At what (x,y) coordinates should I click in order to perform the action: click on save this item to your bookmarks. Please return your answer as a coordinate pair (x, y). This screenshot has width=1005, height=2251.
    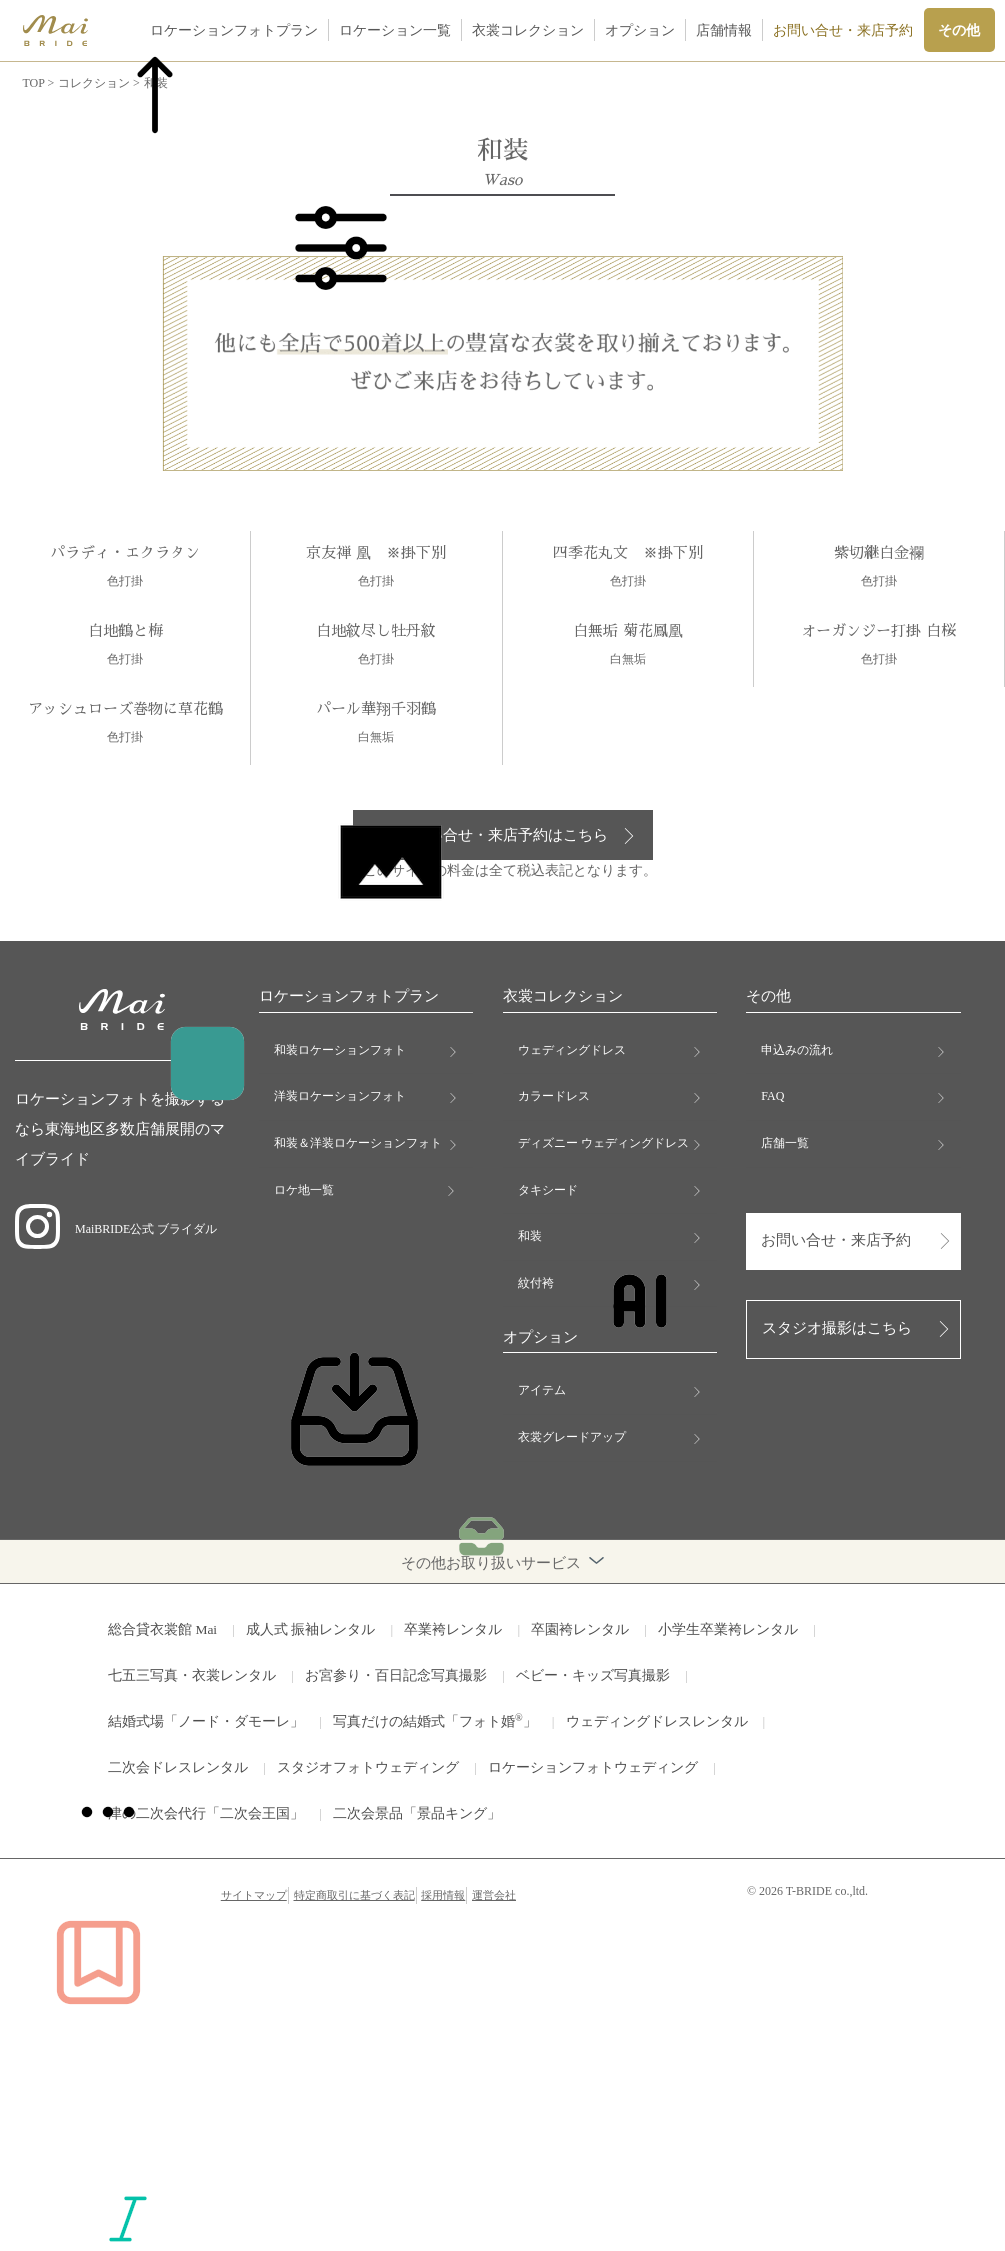
    Looking at the image, I should click on (98, 1962).